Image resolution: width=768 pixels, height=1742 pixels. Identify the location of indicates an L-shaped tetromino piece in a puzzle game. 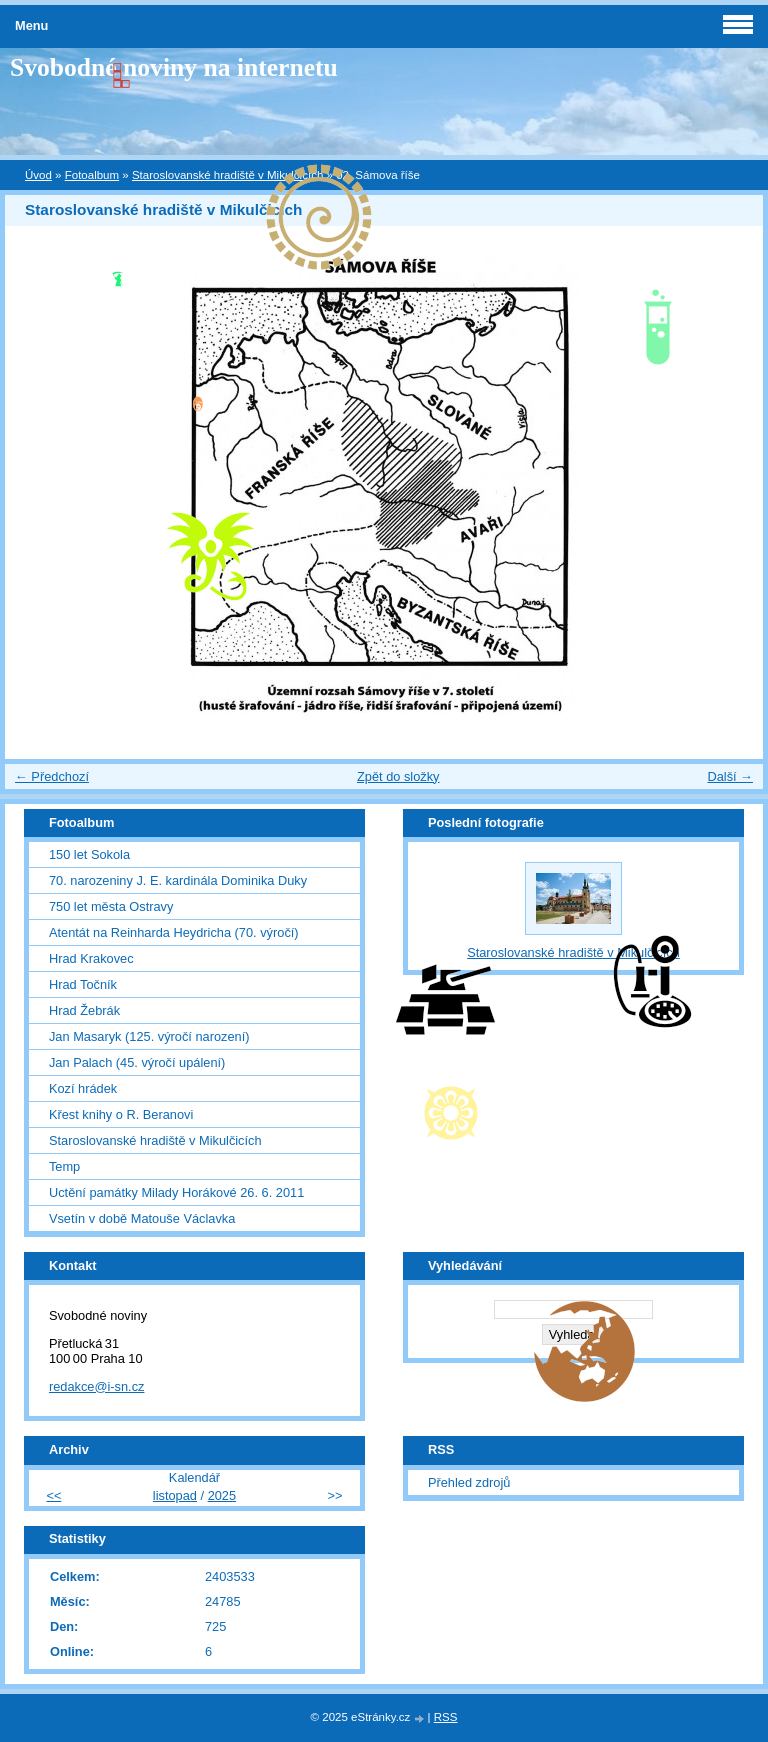
(121, 75).